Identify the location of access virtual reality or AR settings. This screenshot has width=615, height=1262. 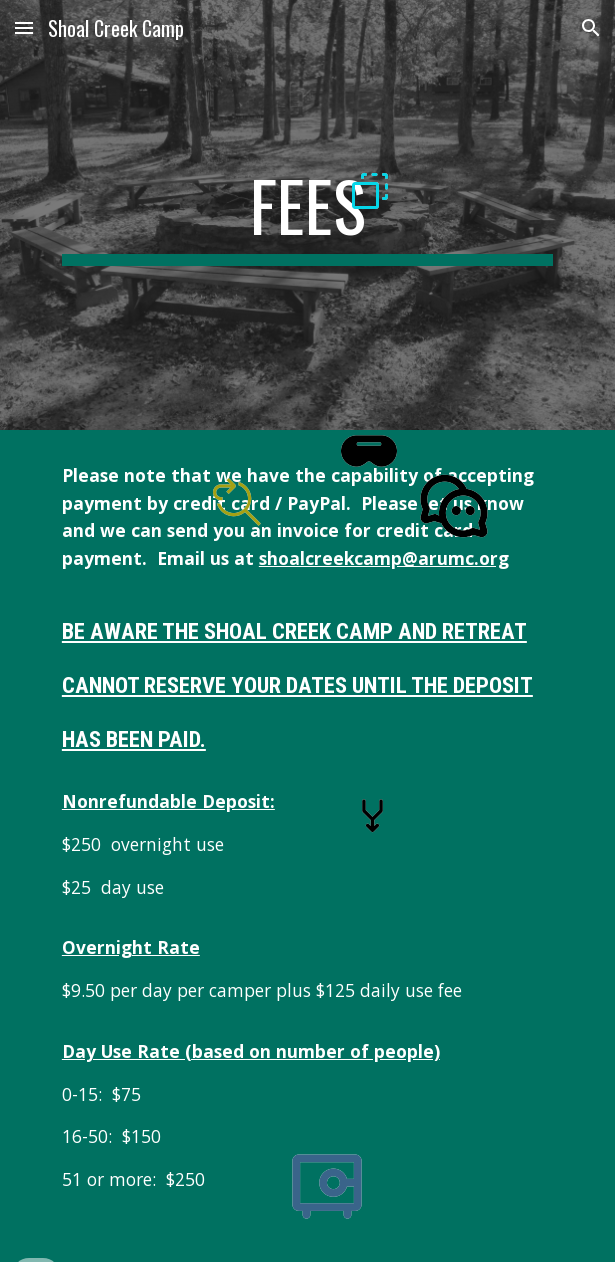
(369, 451).